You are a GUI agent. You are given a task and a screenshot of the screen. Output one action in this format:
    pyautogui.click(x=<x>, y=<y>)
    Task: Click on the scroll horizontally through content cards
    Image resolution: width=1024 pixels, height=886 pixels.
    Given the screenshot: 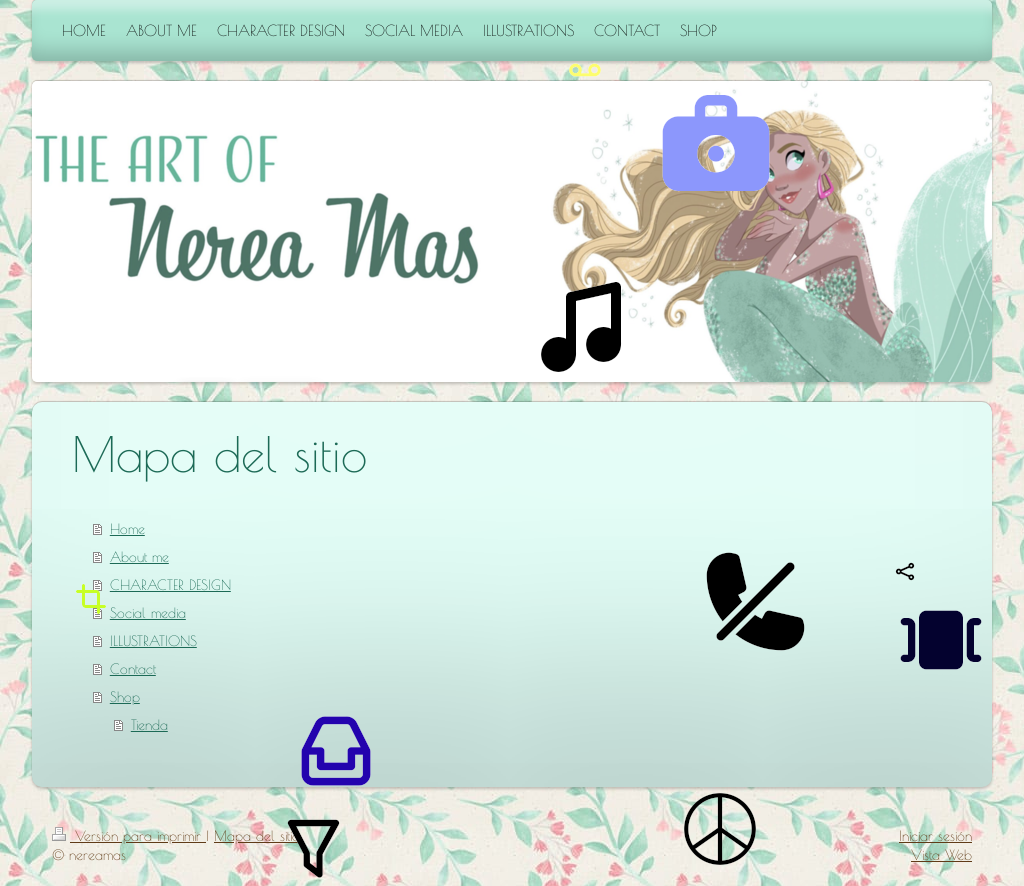 What is the action you would take?
    pyautogui.click(x=941, y=640)
    